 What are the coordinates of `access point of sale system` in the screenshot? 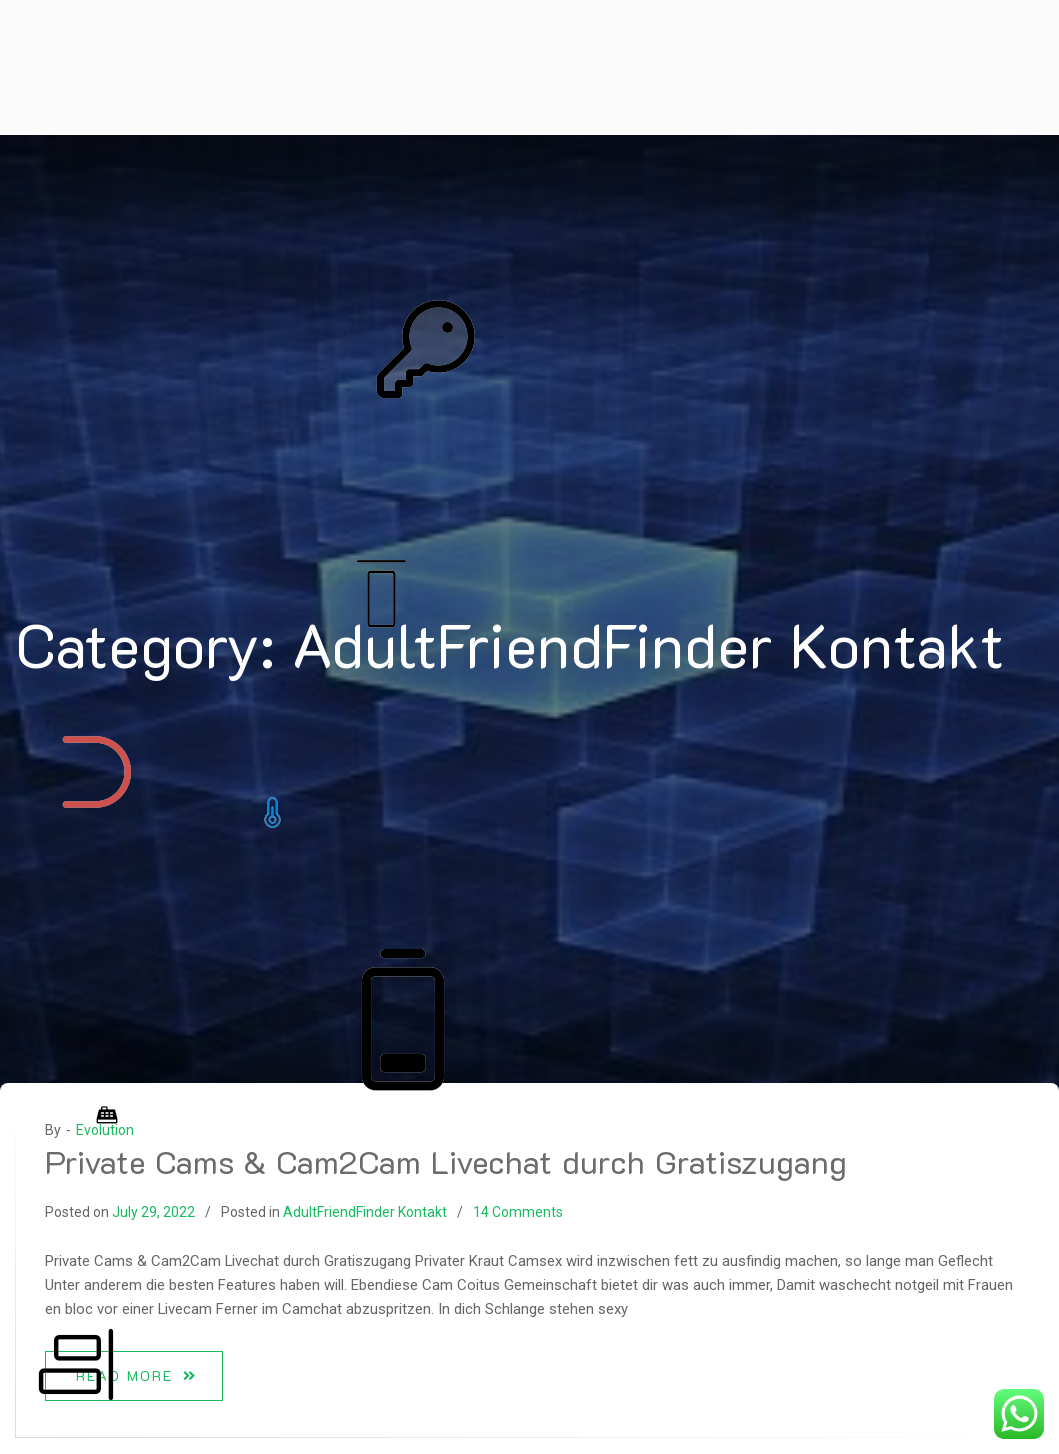 It's located at (107, 1116).